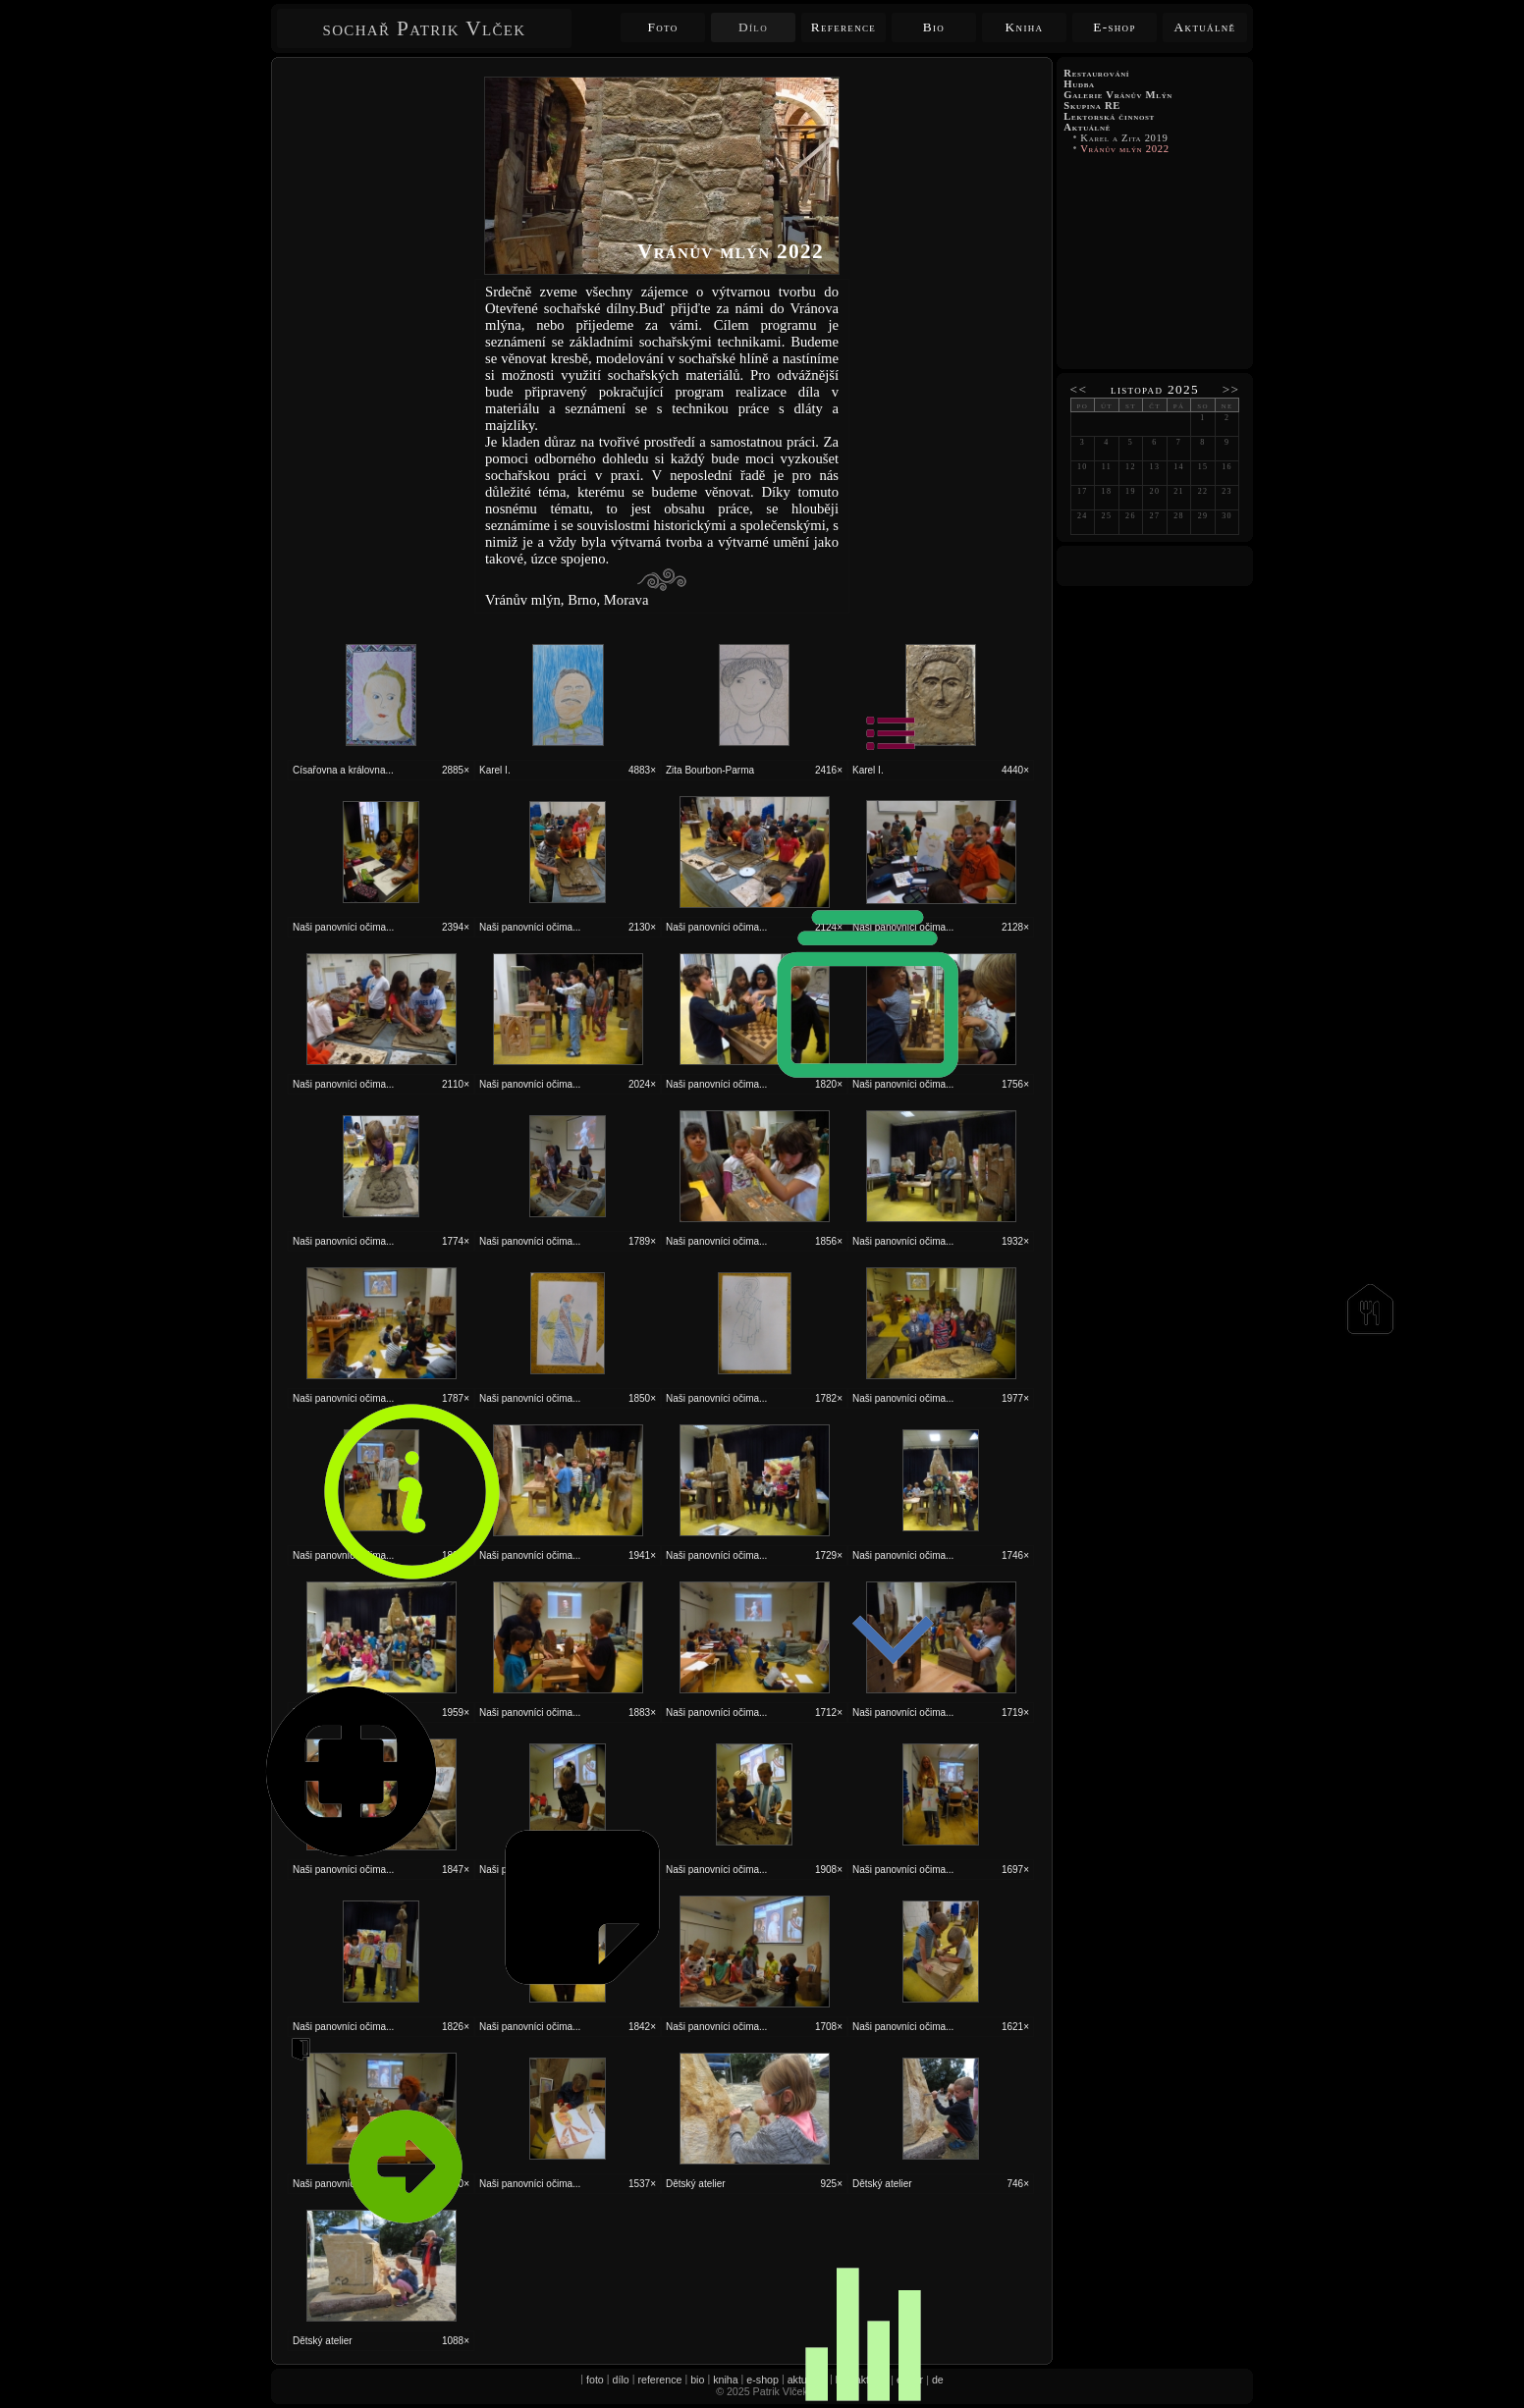 This screenshot has height=2408, width=1524. Describe the element at coordinates (406, 2167) in the screenshot. I see `go to next item or step` at that location.